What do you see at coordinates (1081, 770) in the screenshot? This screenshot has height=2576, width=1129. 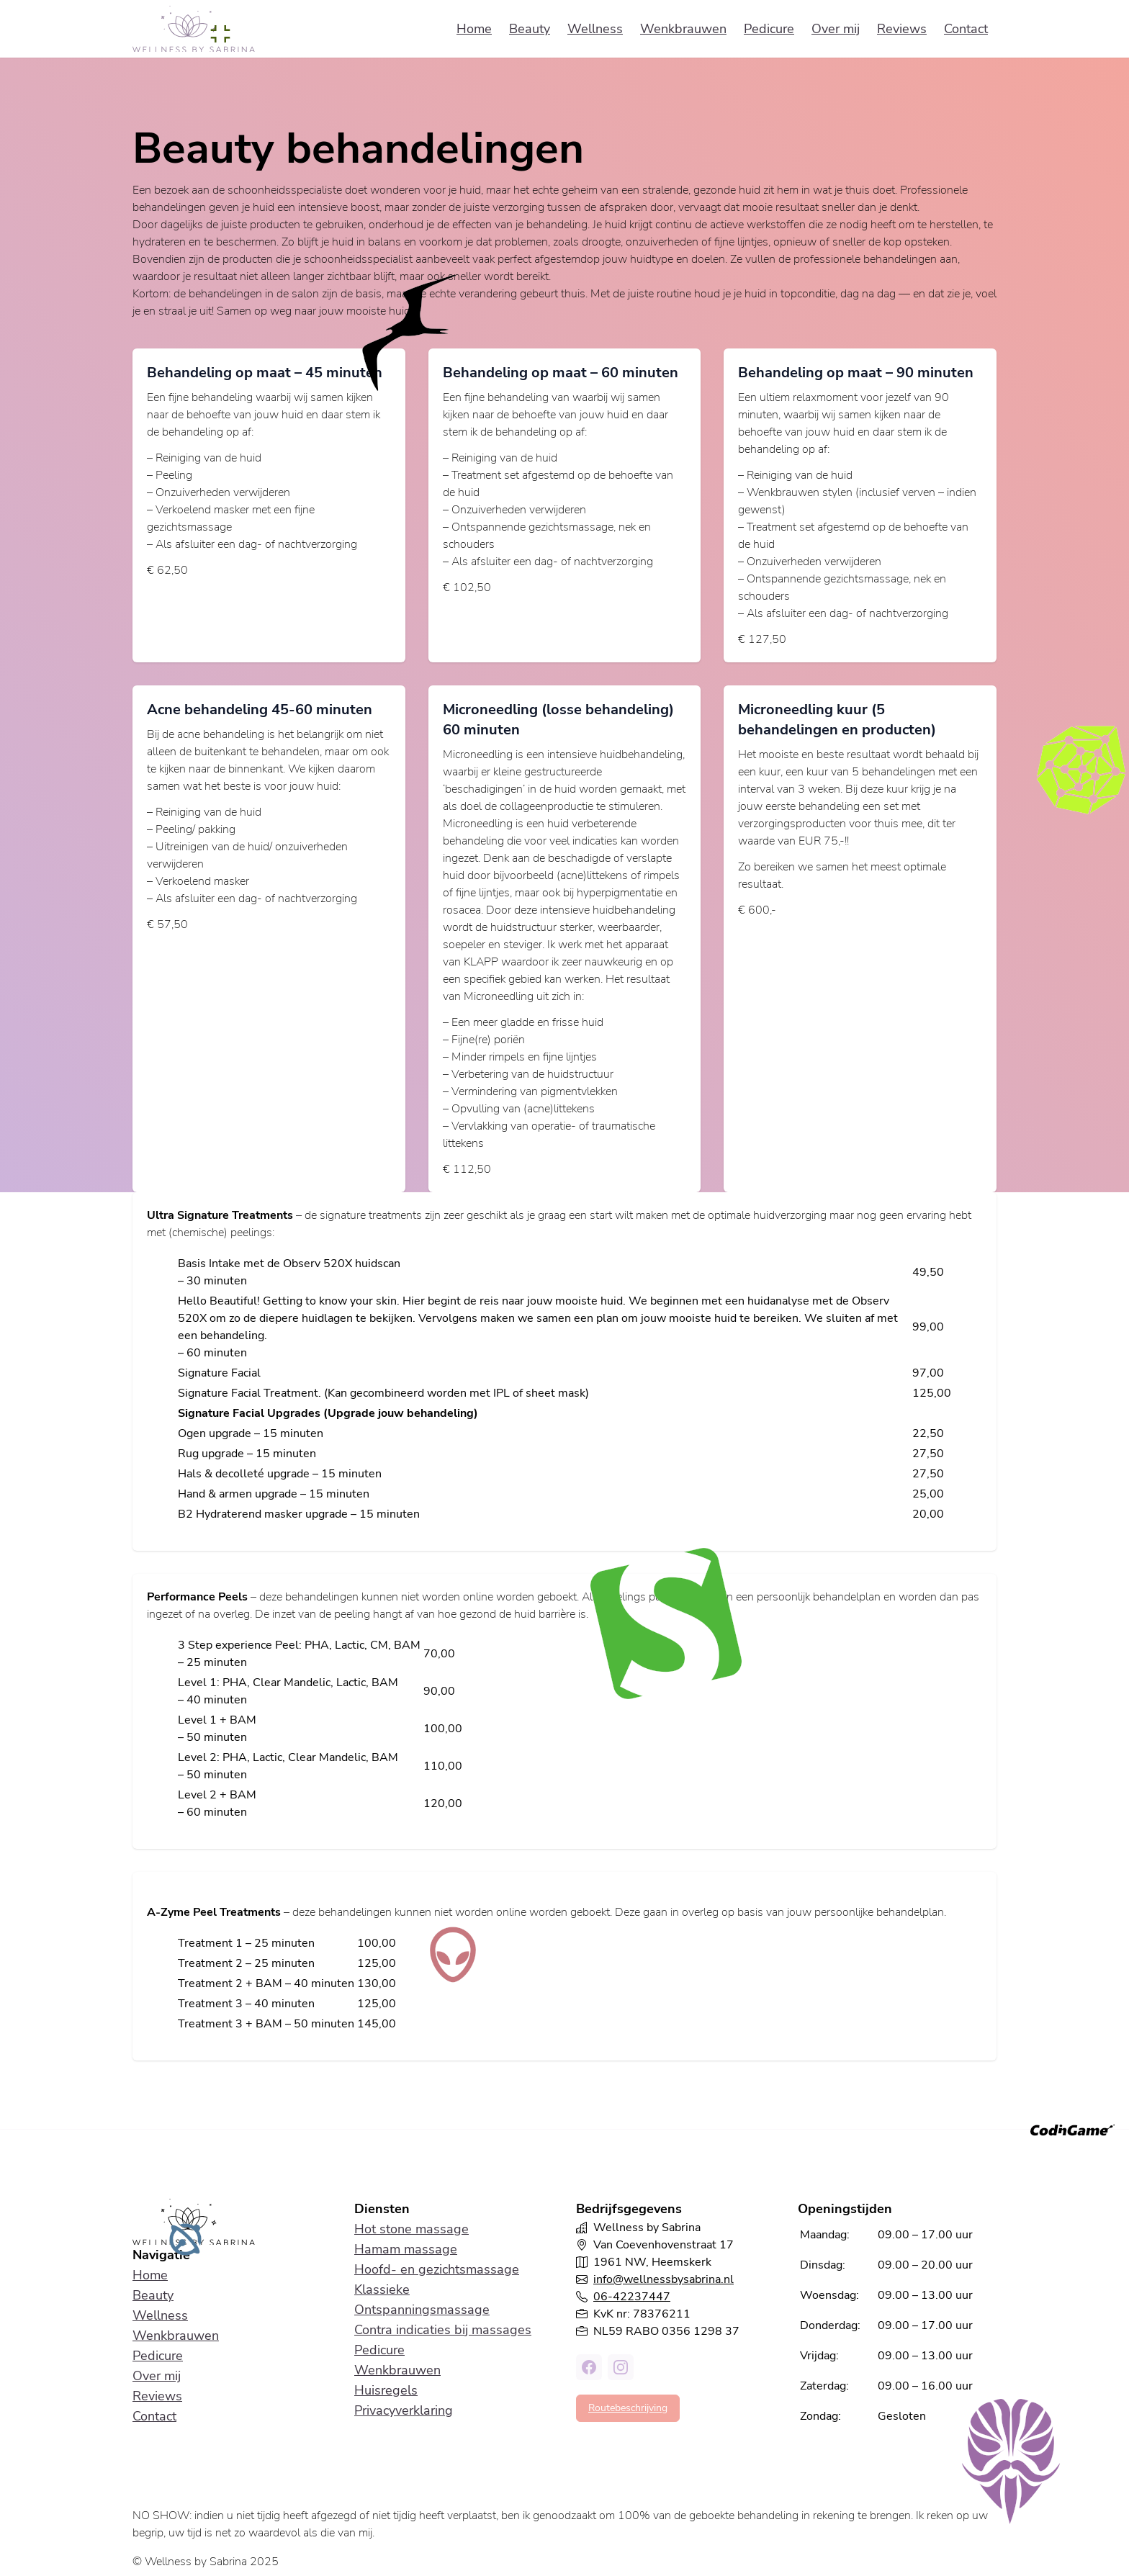 I see `link to PyG (PyTorch Geometric) library or documentation` at bounding box center [1081, 770].